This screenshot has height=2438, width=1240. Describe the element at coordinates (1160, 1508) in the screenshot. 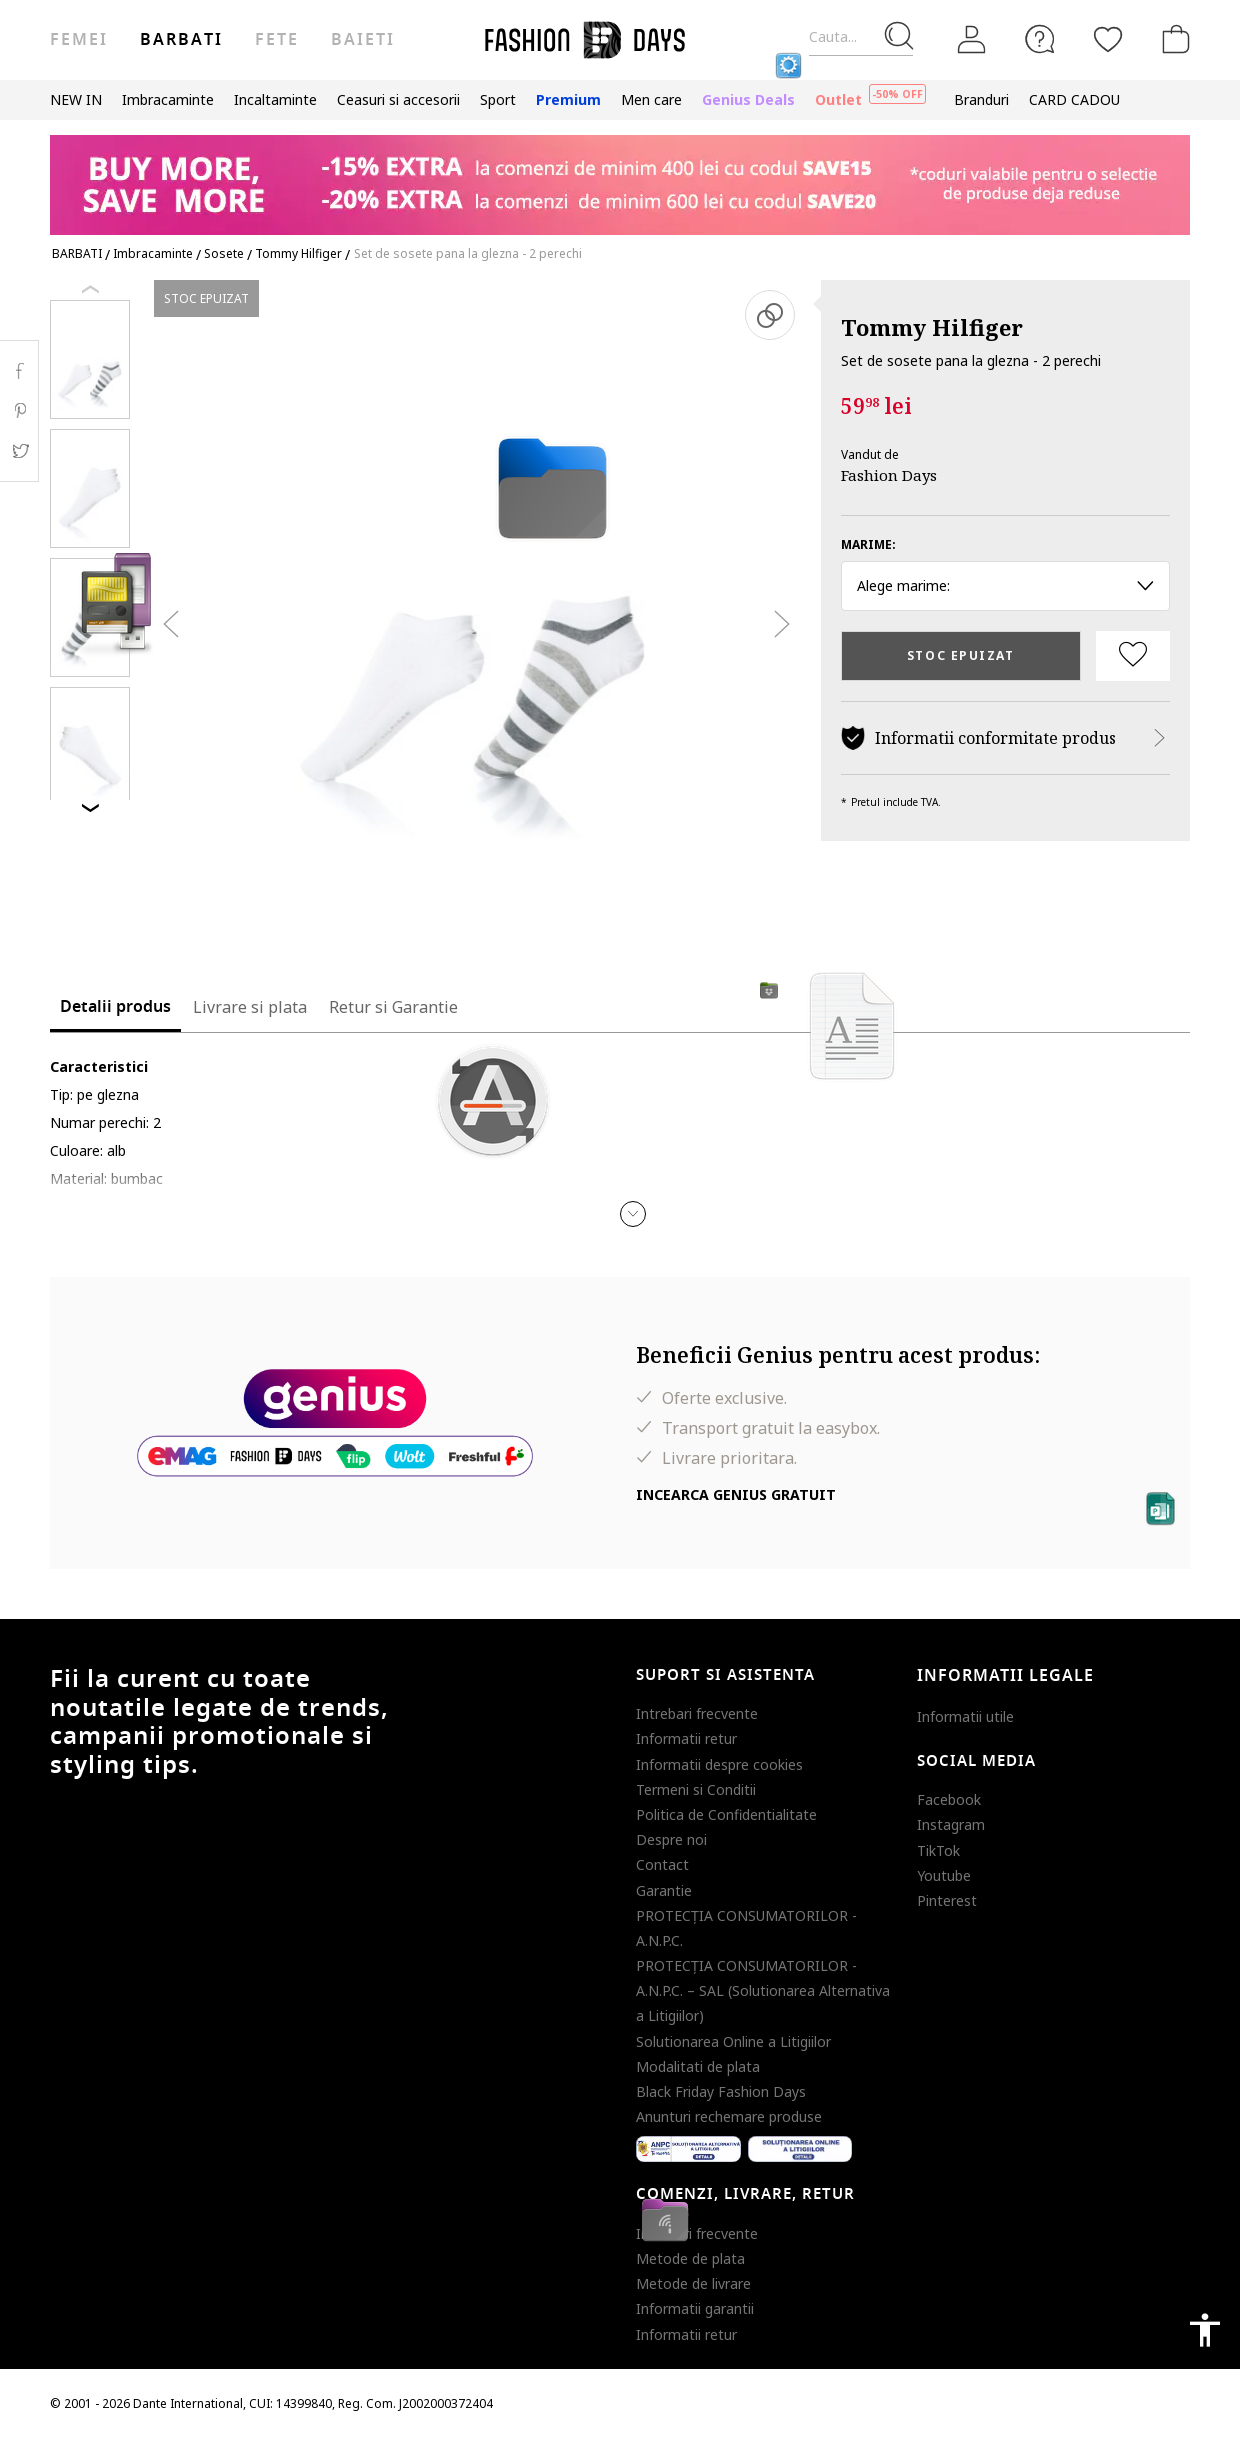

I see `a microsoft publisher document file` at that location.